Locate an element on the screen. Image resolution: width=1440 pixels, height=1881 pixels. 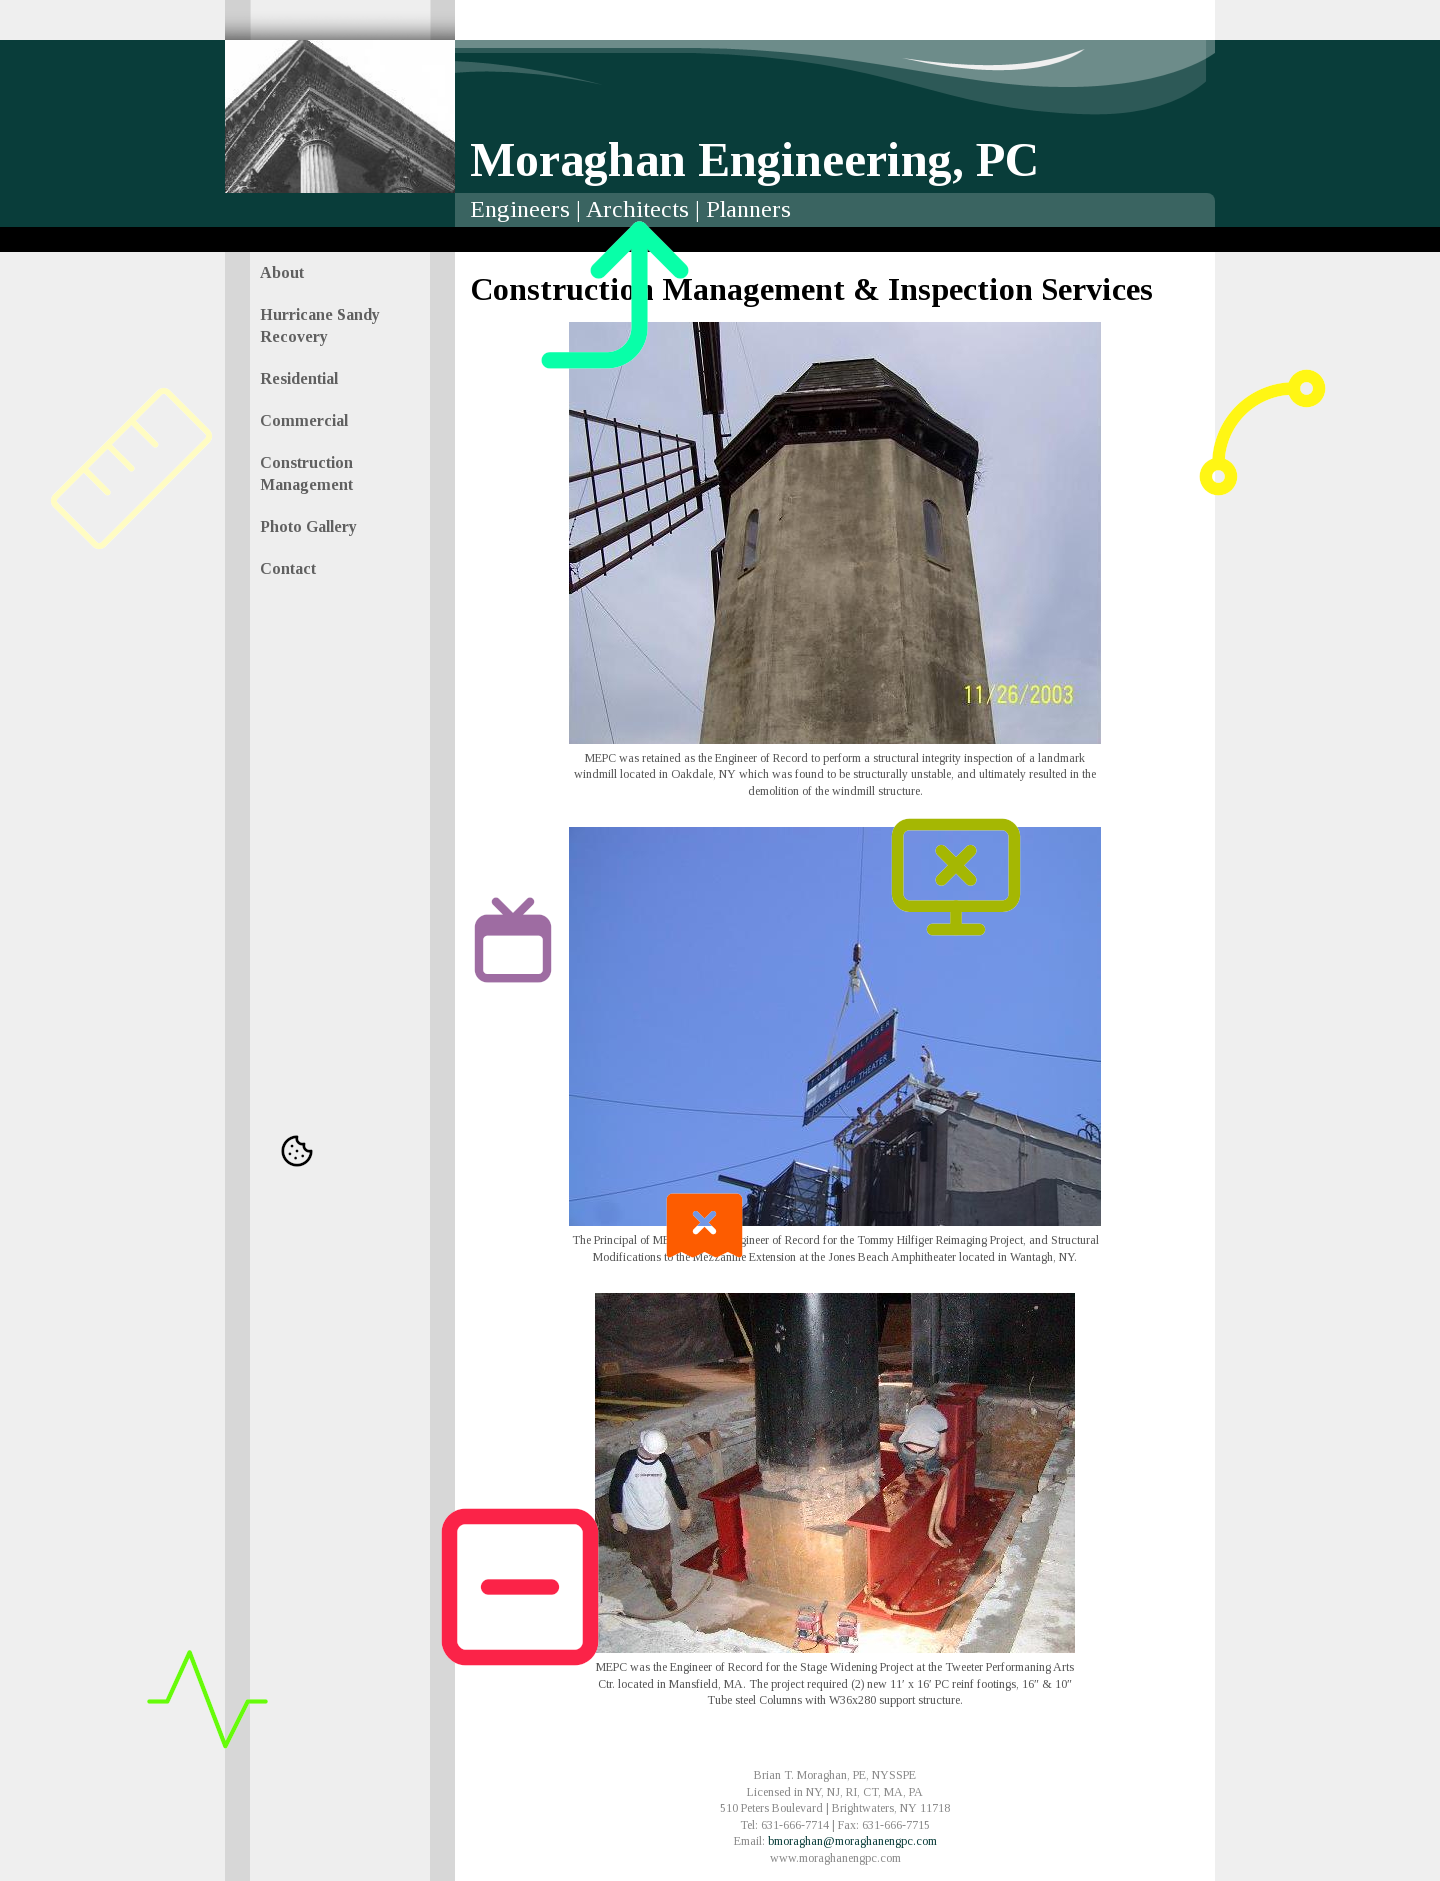
disconnect or disable display is located at coordinates (956, 877).